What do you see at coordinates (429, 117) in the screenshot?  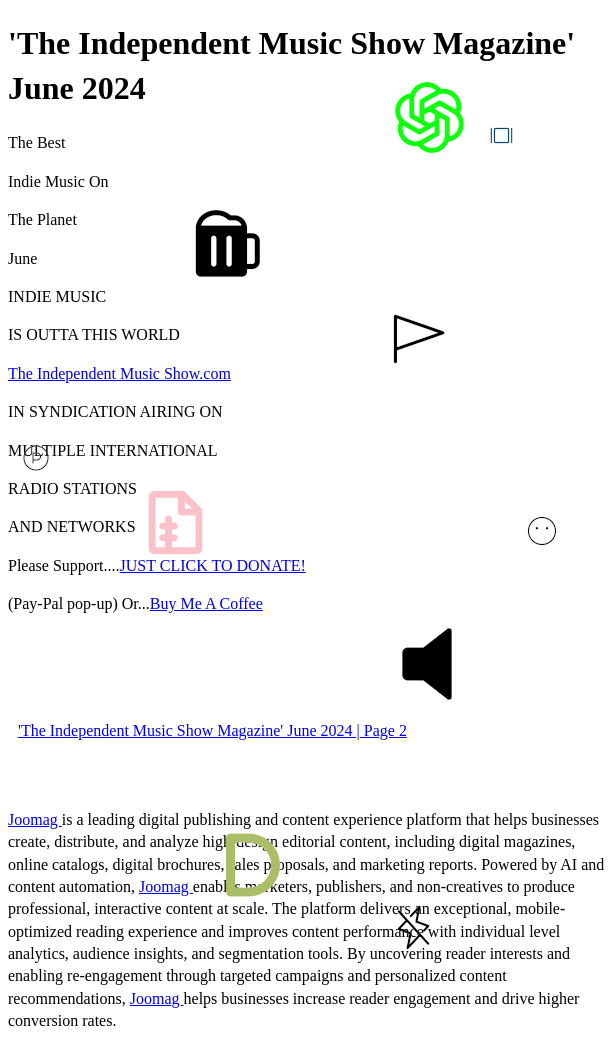 I see `open OpenAI or ChatGPT app` at bounding box center [429, 117].